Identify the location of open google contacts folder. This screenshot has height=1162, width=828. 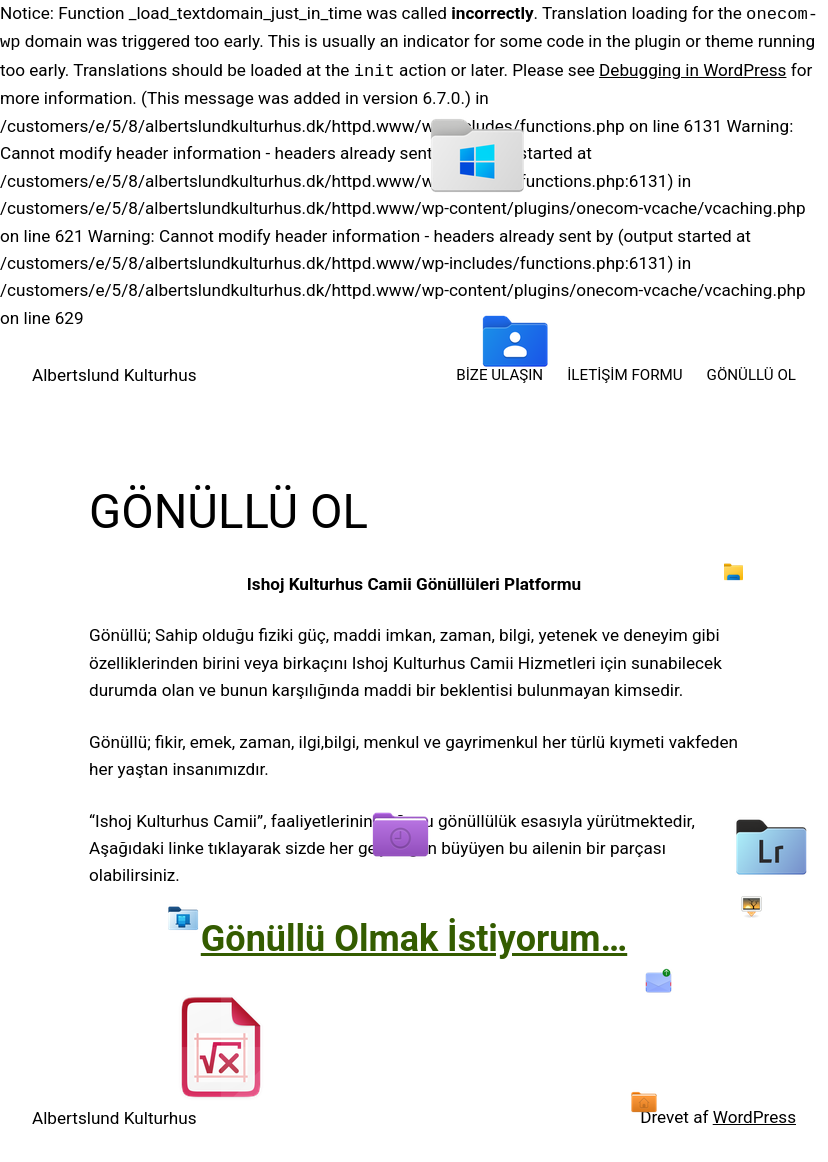
(515, 343).